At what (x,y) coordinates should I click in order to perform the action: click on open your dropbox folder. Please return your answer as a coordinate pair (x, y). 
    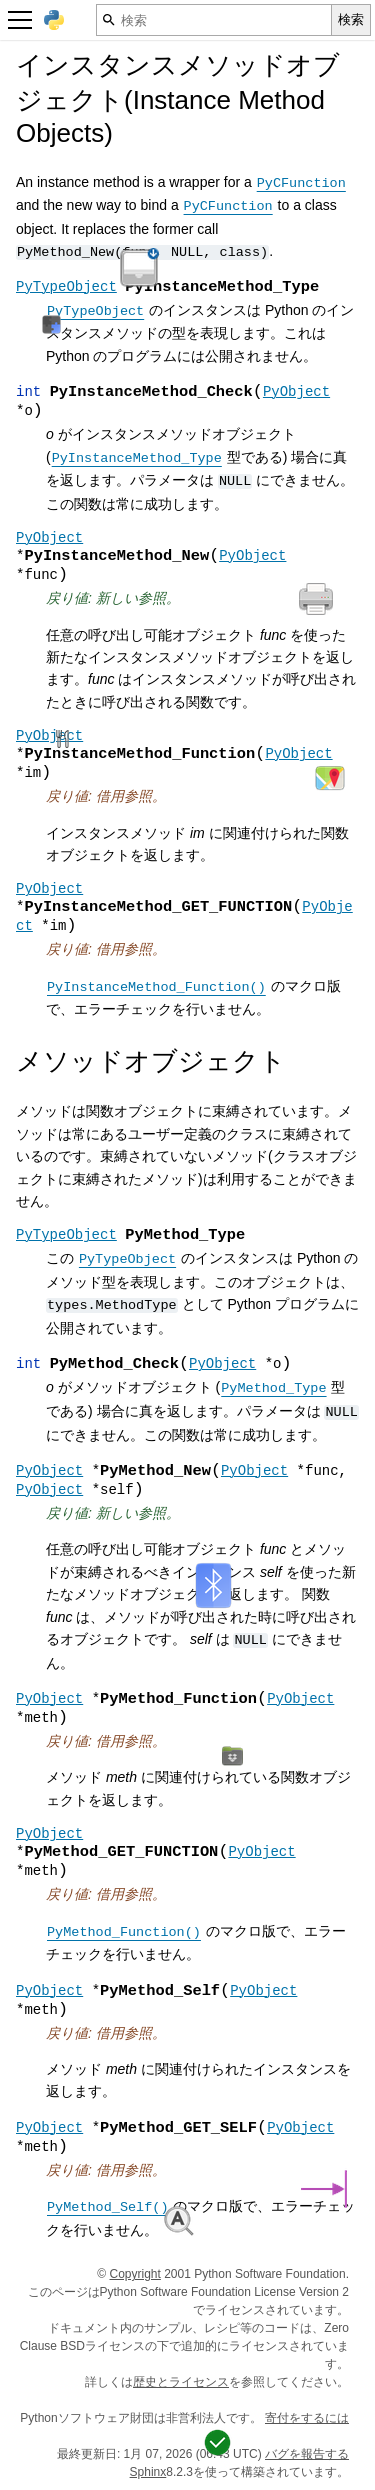
    Looking at the image, I should click on (232, 1755).